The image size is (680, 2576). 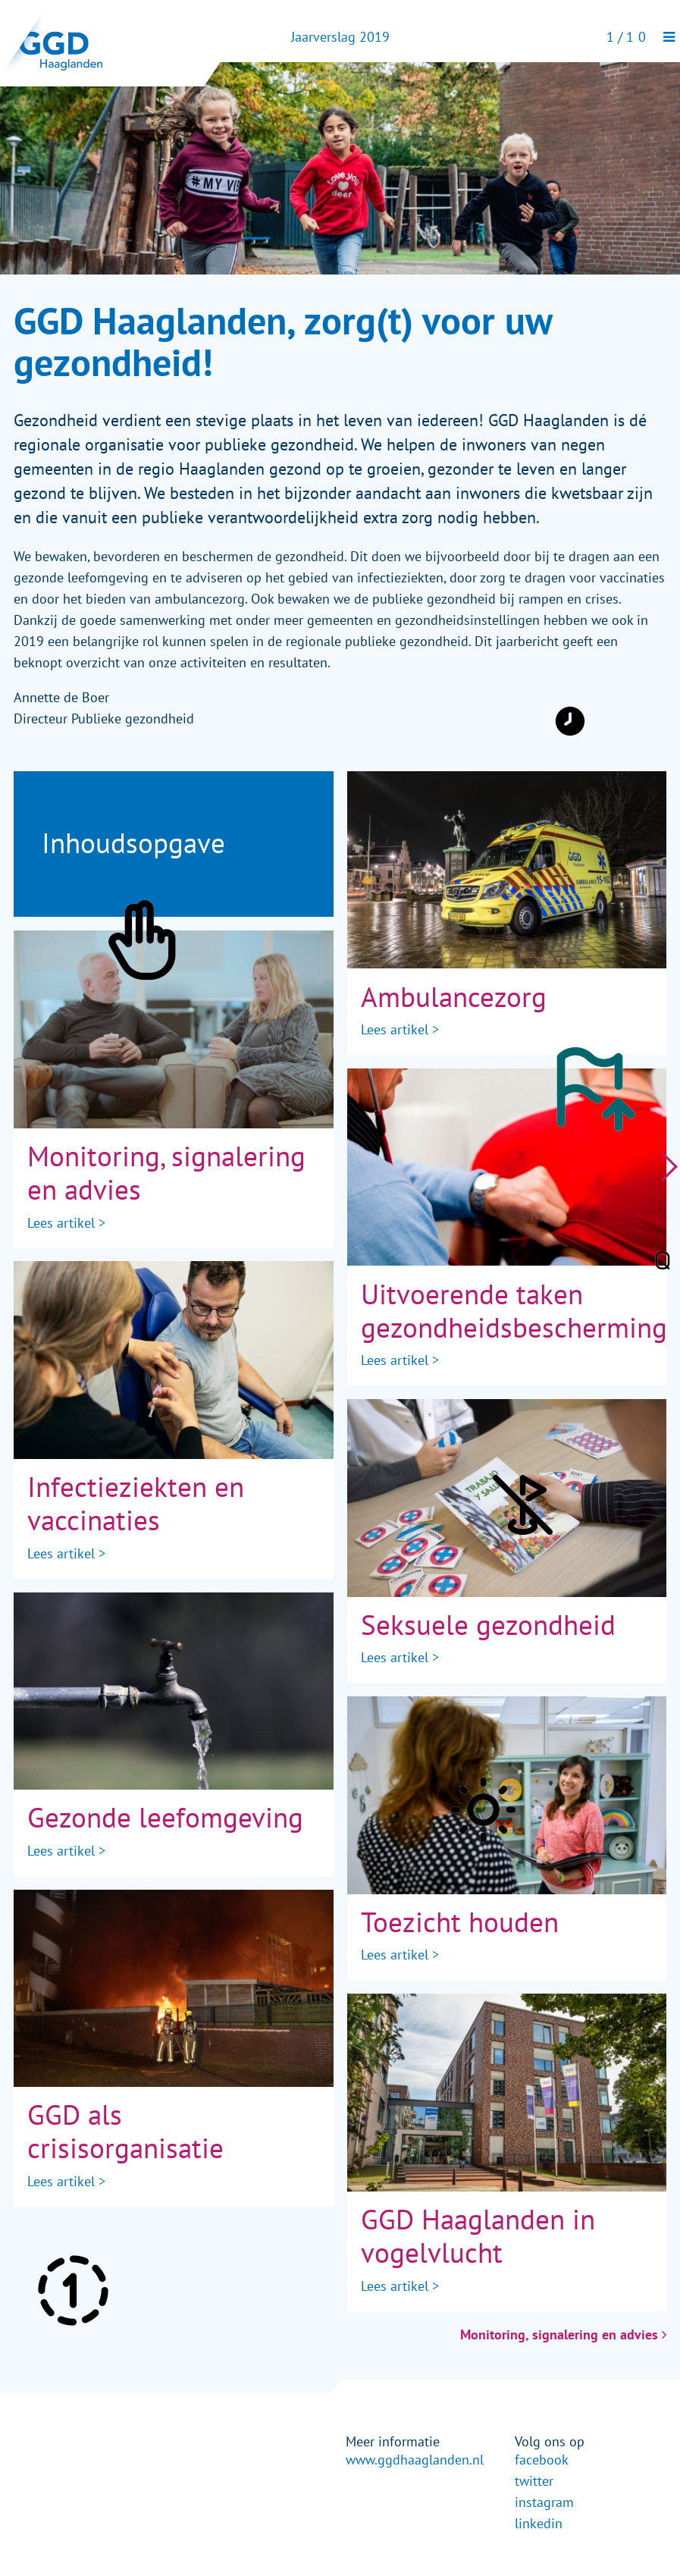 What do you see at coordinates (483, 1809) in the screenshot?
I see `switch to light mode` at bounding box center [483, 1809].